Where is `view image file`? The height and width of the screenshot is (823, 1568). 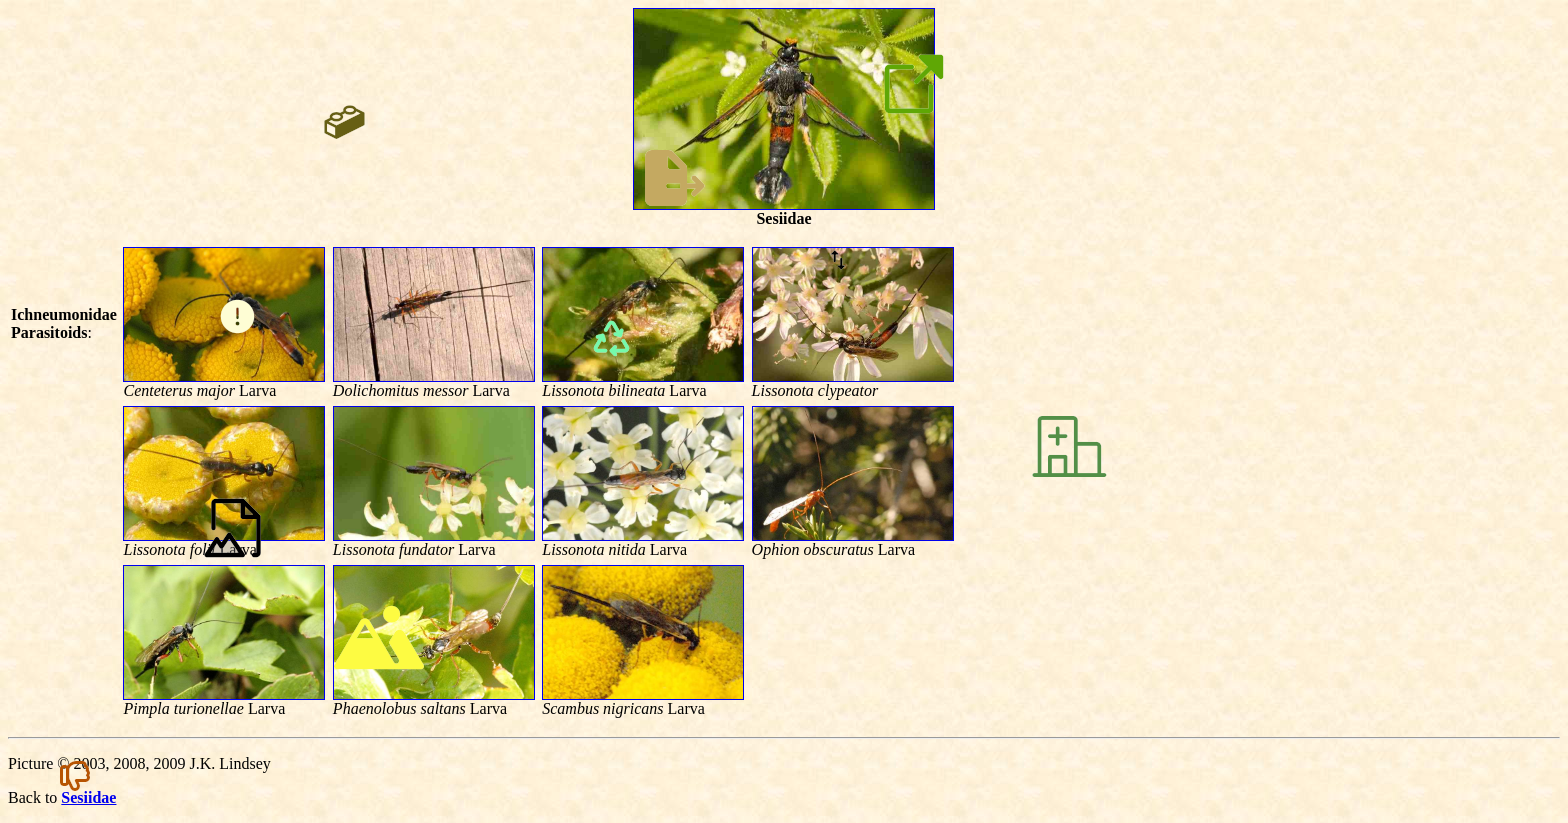
view image file is located at coordinates (236, 528).